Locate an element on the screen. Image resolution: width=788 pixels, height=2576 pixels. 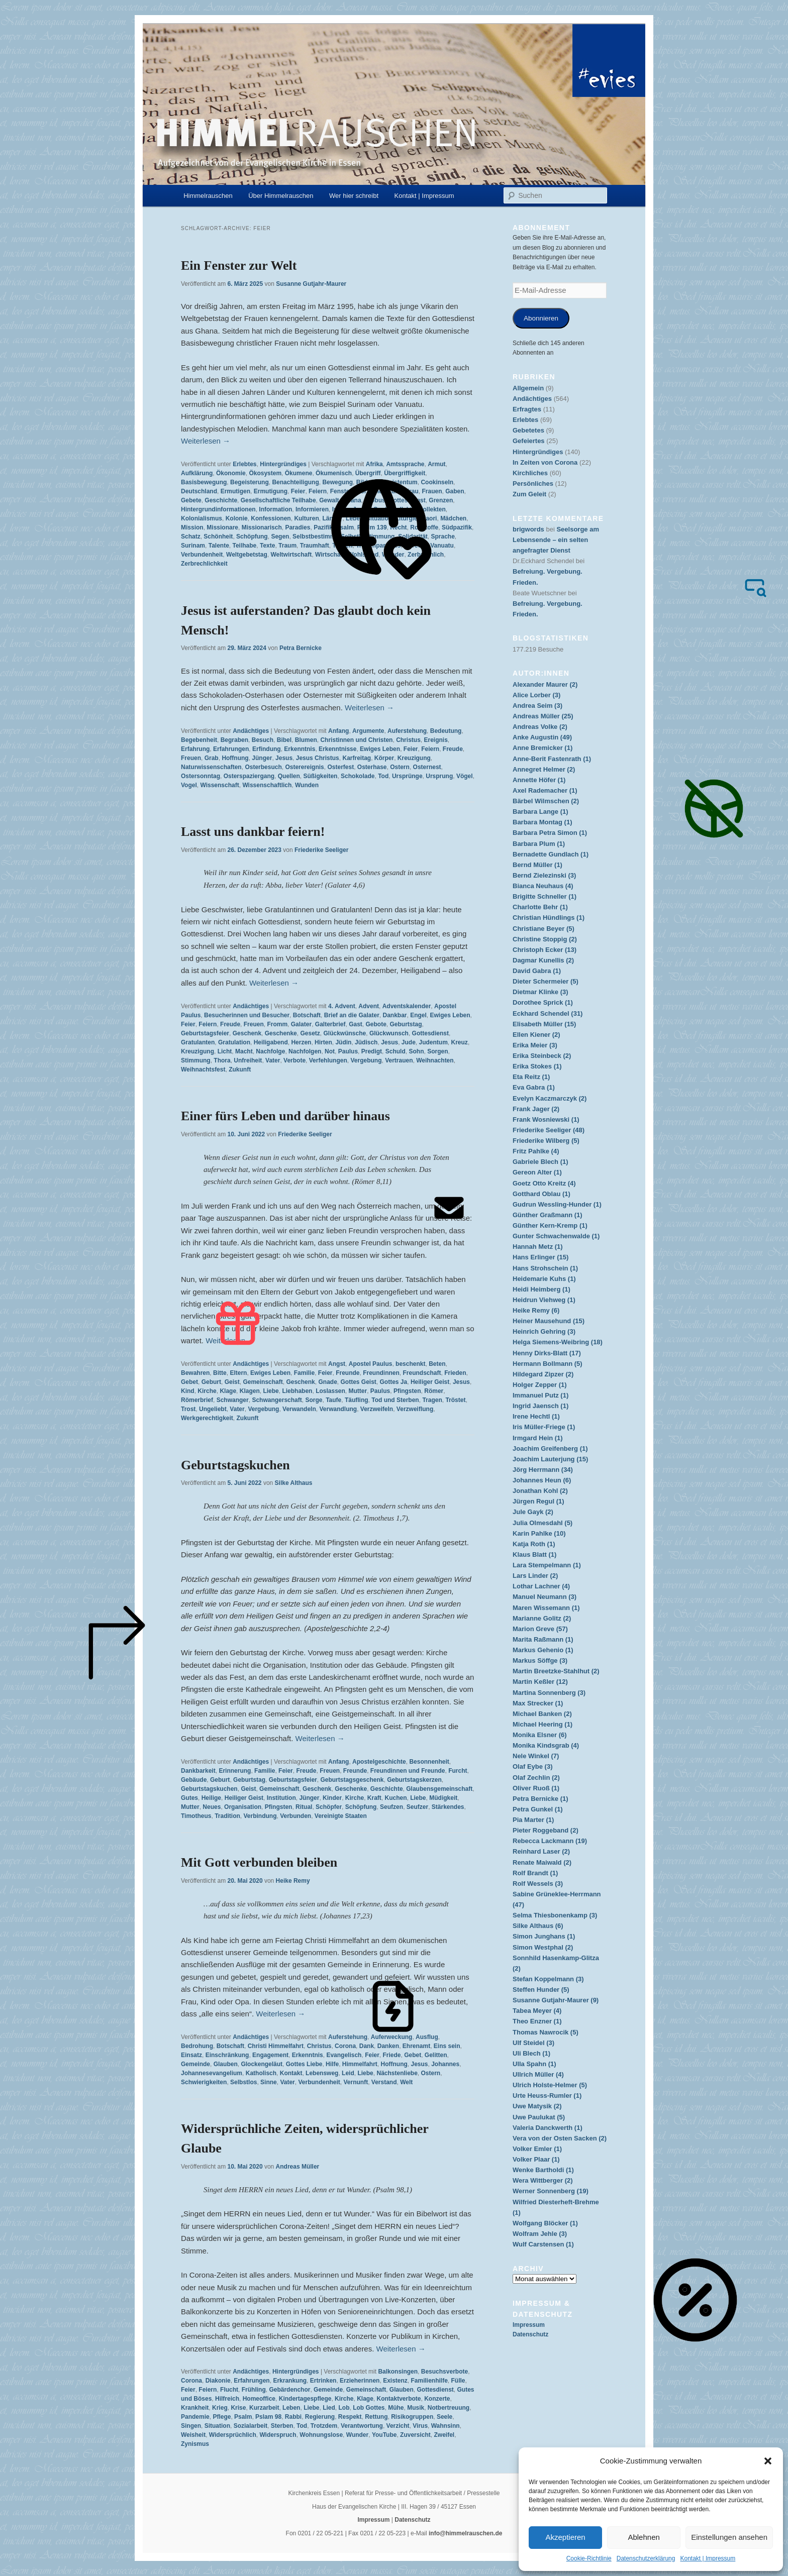
reply to a message is located at coordinates (111, 1643).